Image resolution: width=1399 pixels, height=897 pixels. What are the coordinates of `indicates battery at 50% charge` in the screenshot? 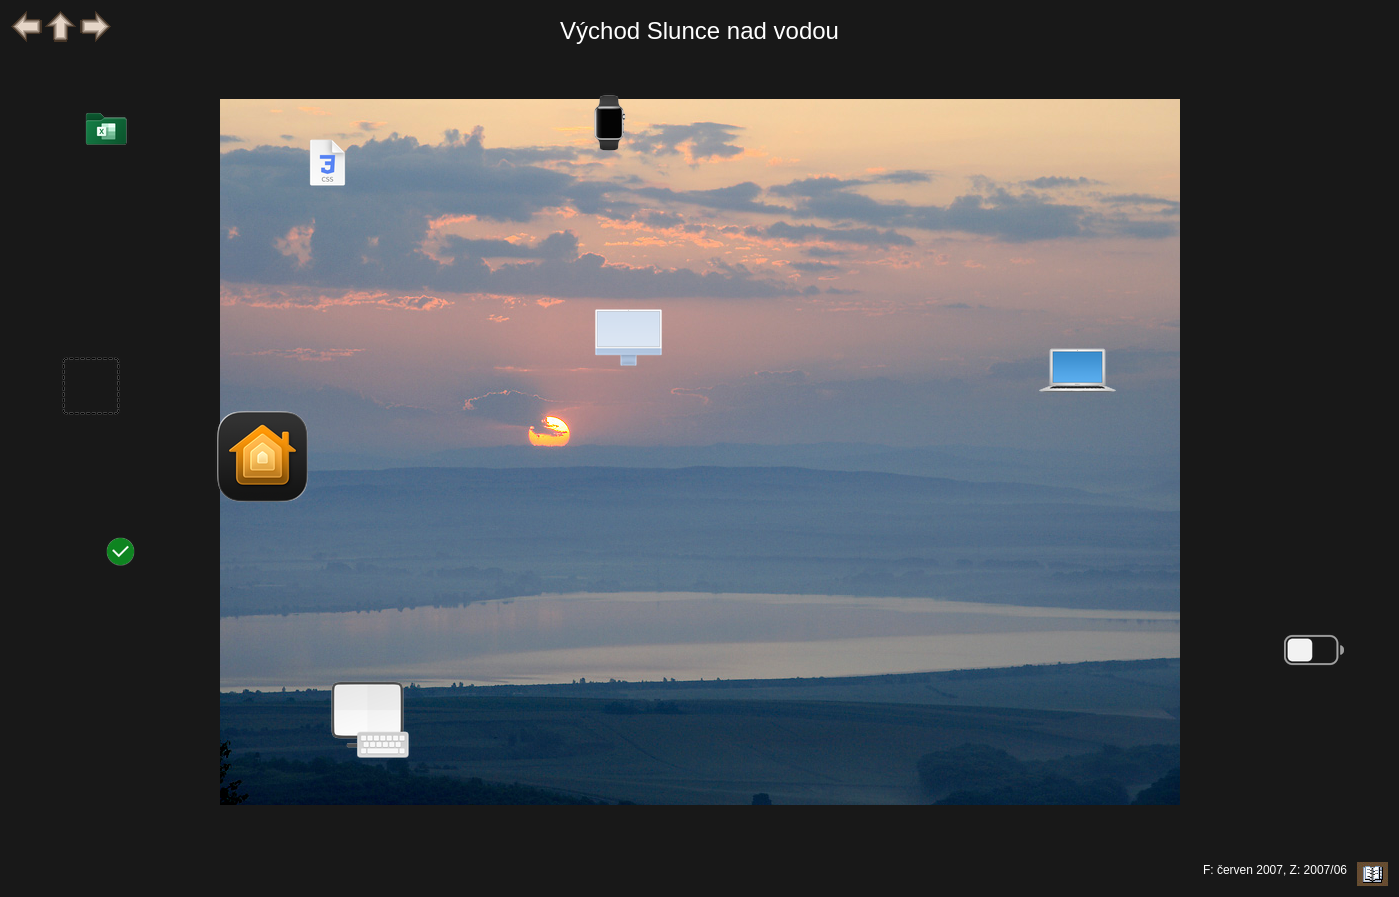 It's located at (1314, 650).